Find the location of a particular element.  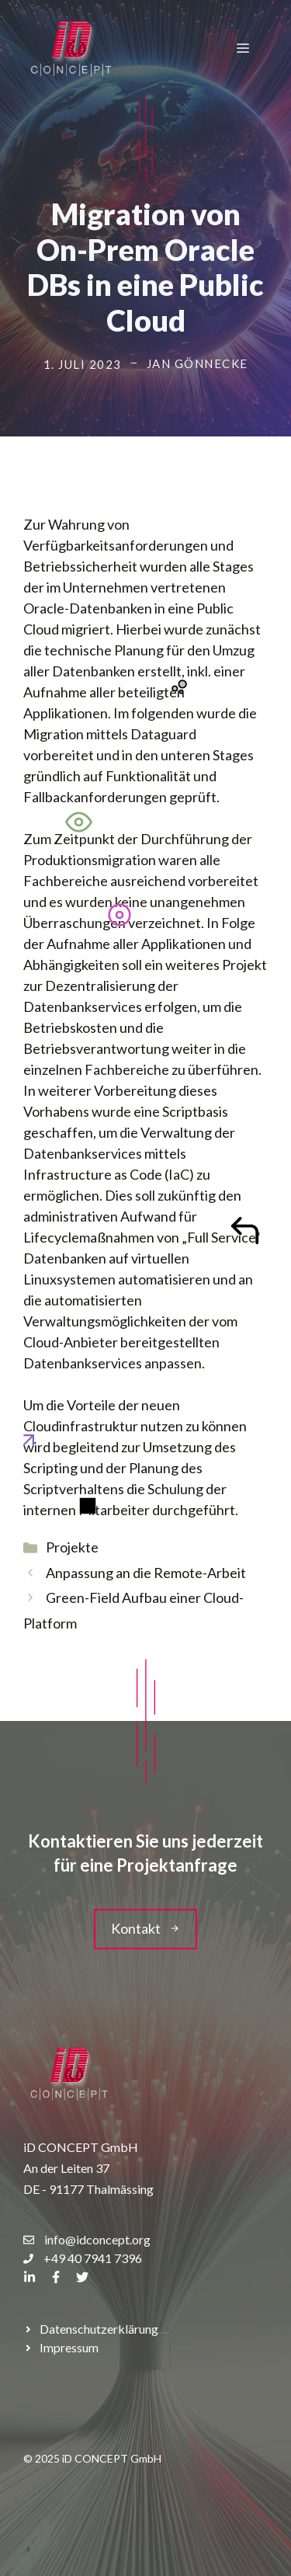

view bubble chart visualization is located at coordinates (178, 687).